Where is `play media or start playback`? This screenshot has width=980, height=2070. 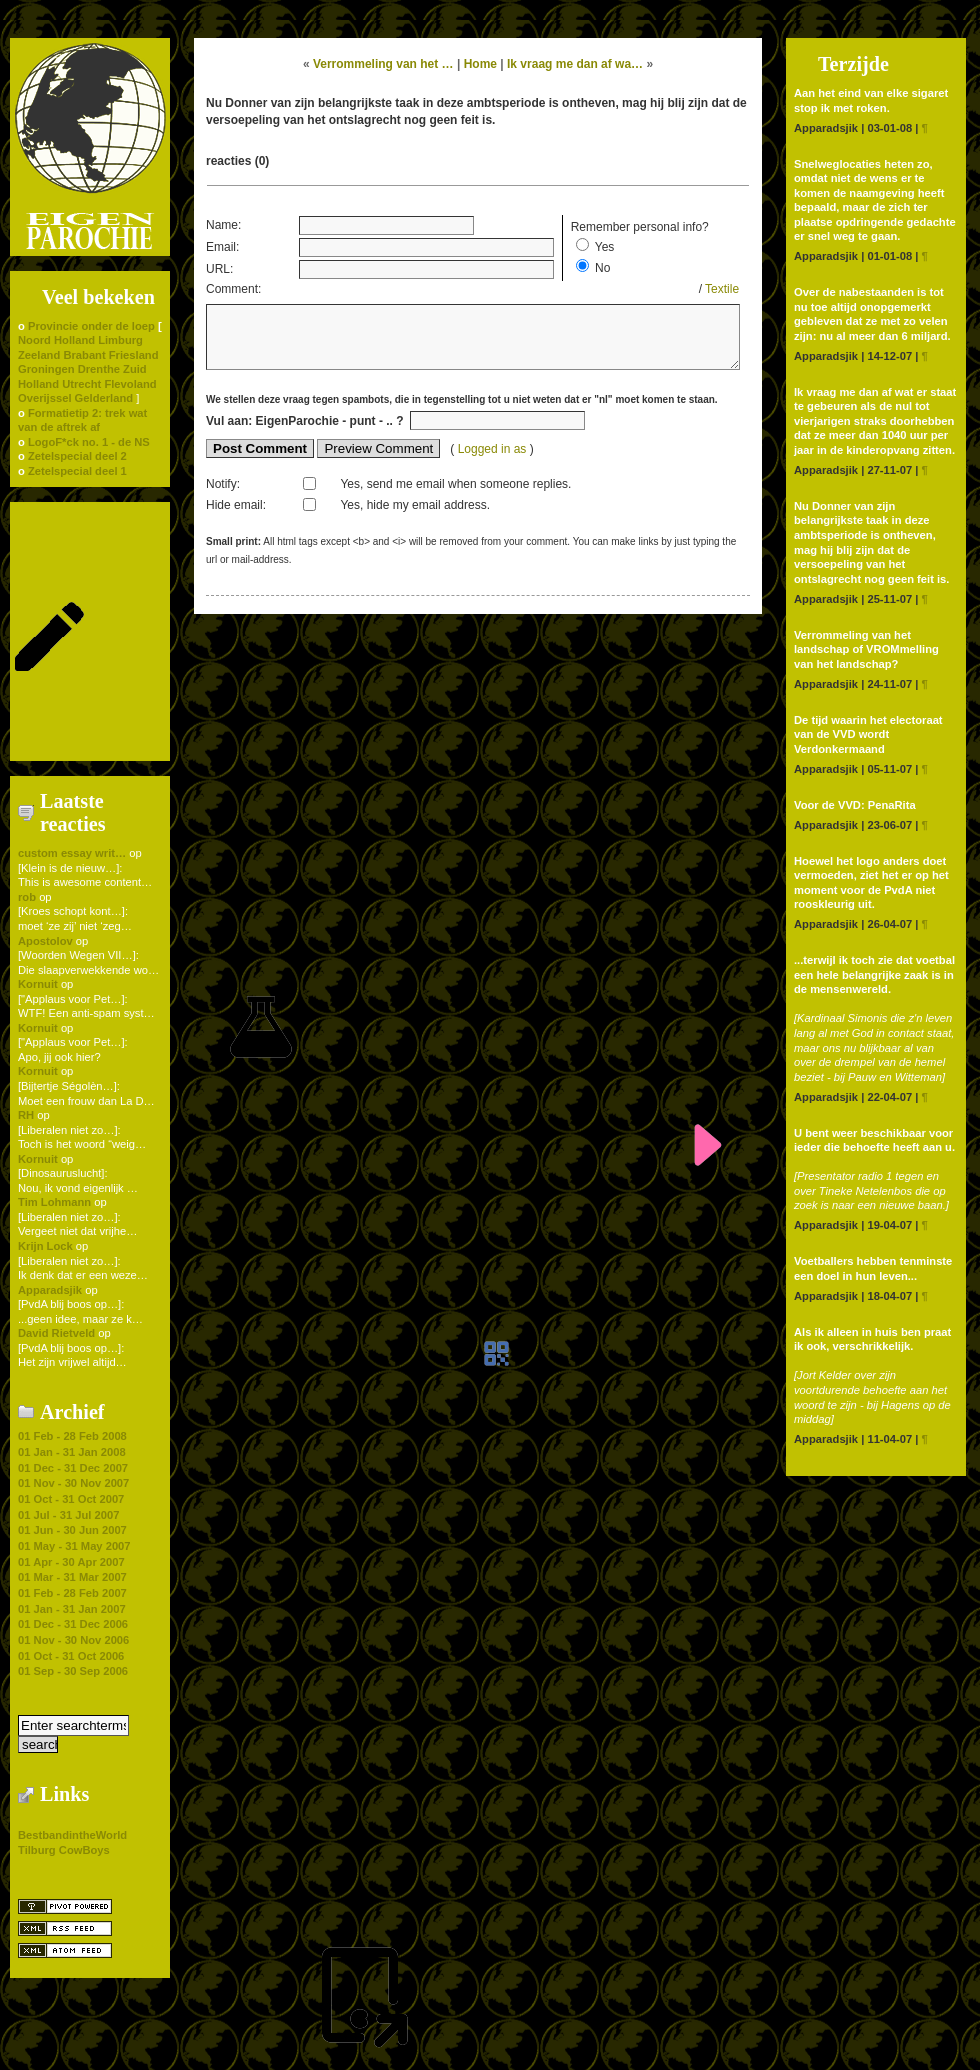 play media or start playback is located at coordinates (708, 1145).